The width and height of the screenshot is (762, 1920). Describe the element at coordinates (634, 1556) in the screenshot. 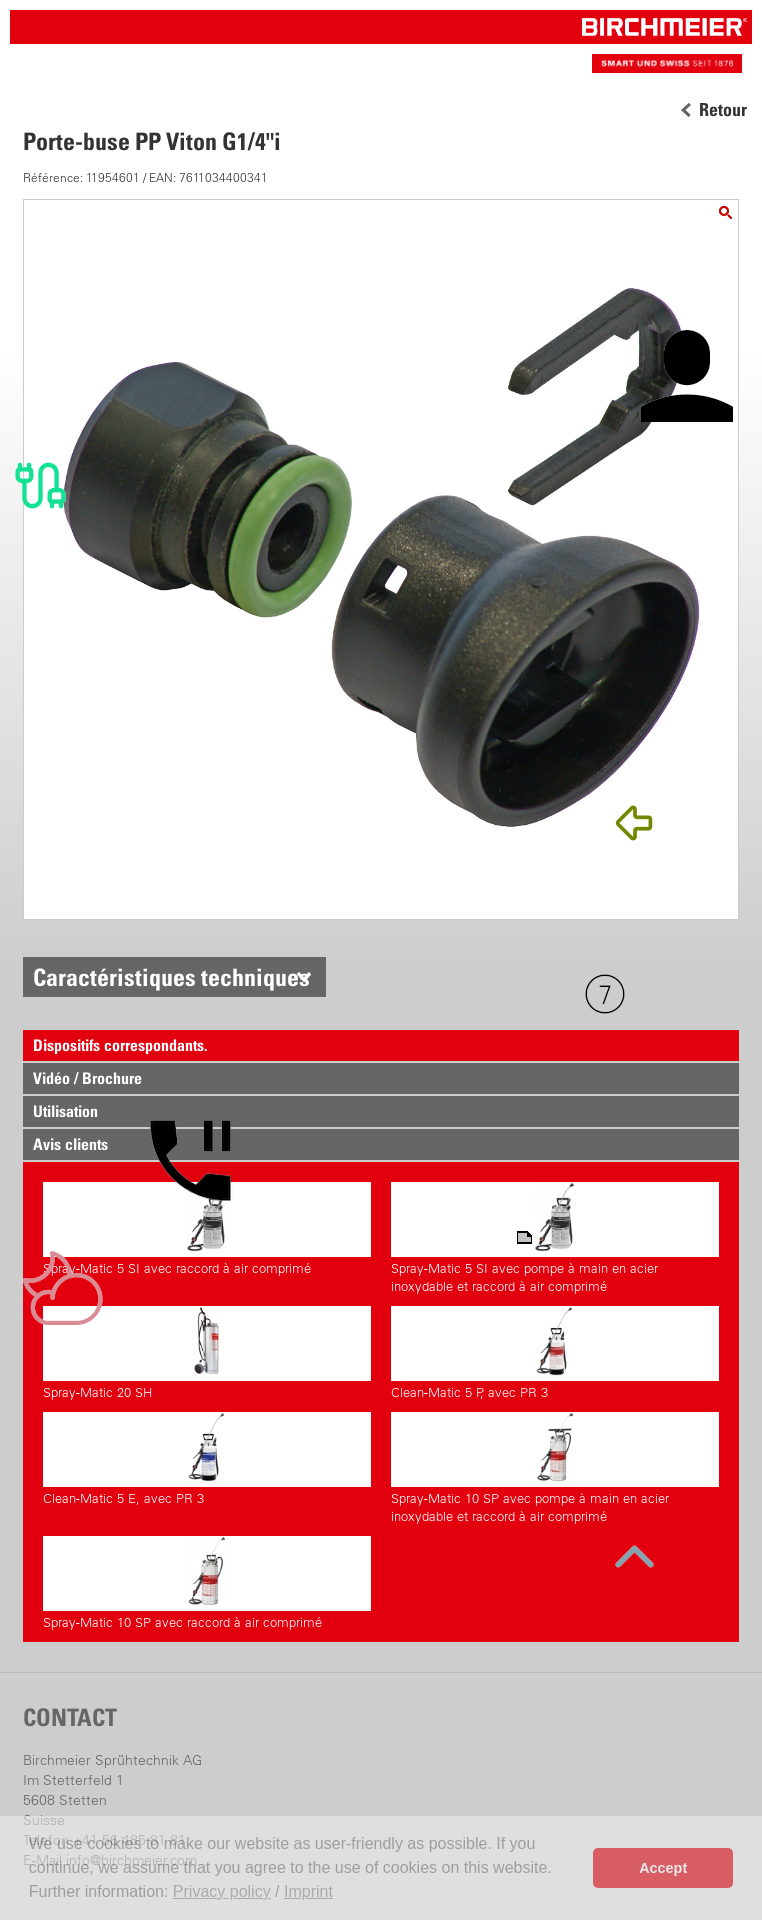

I see `collapse an expanded section` at that location.